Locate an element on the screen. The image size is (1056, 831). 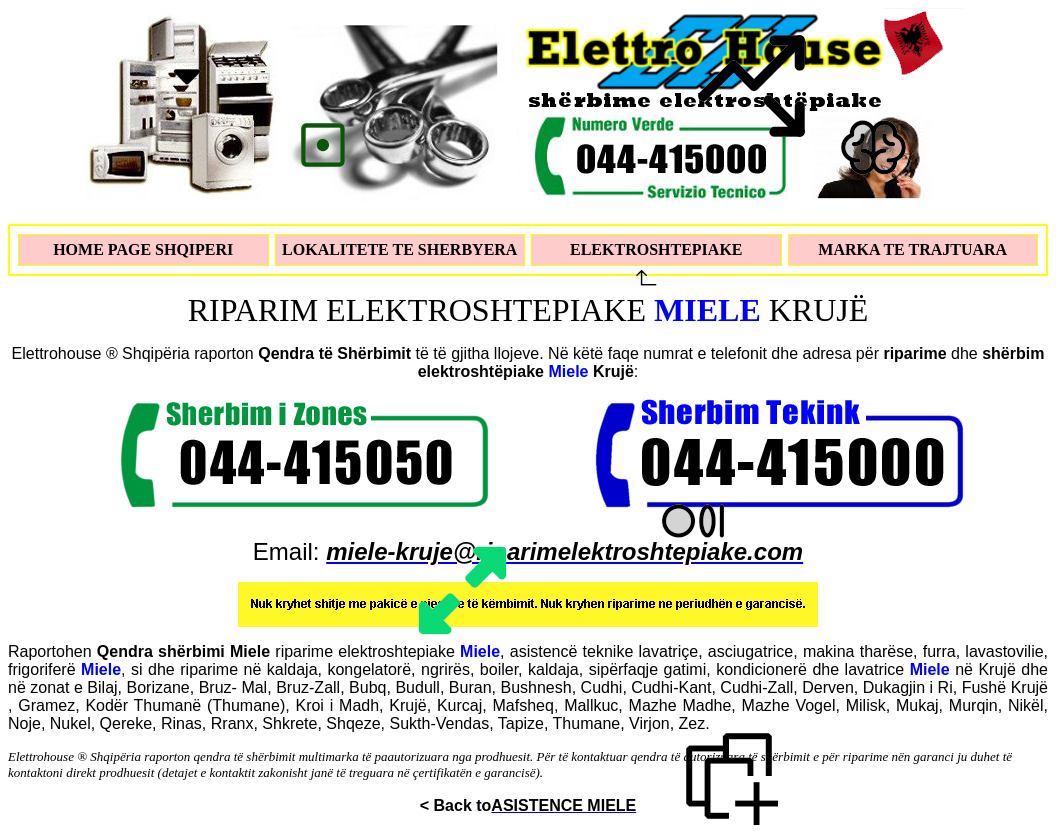
access AI or smart features is located at coordinates (873, 148).